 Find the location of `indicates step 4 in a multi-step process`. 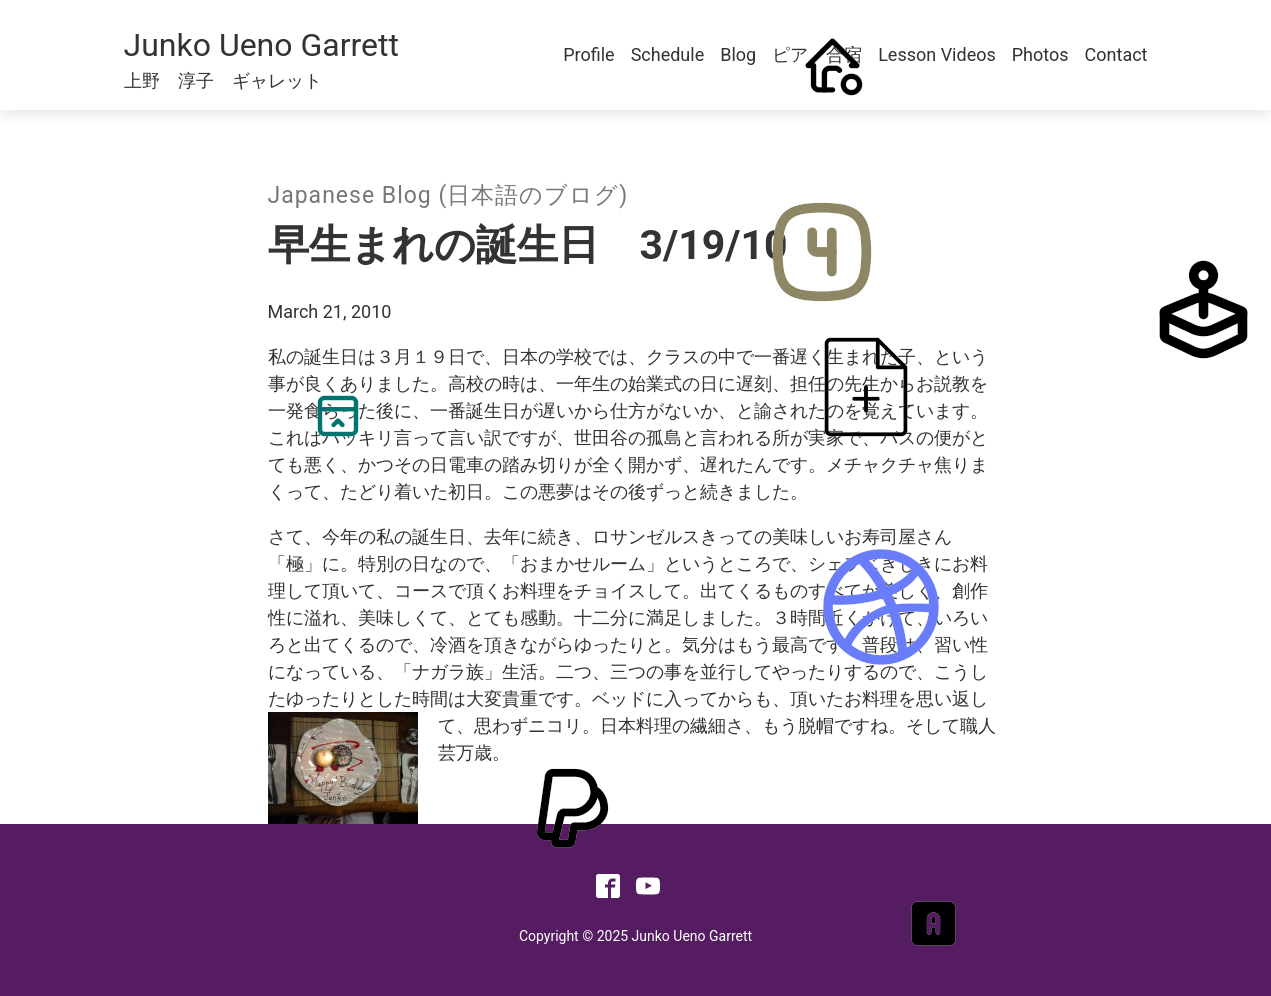

indicates step 4 in a multi-step process is located at coordinates (822, 252).